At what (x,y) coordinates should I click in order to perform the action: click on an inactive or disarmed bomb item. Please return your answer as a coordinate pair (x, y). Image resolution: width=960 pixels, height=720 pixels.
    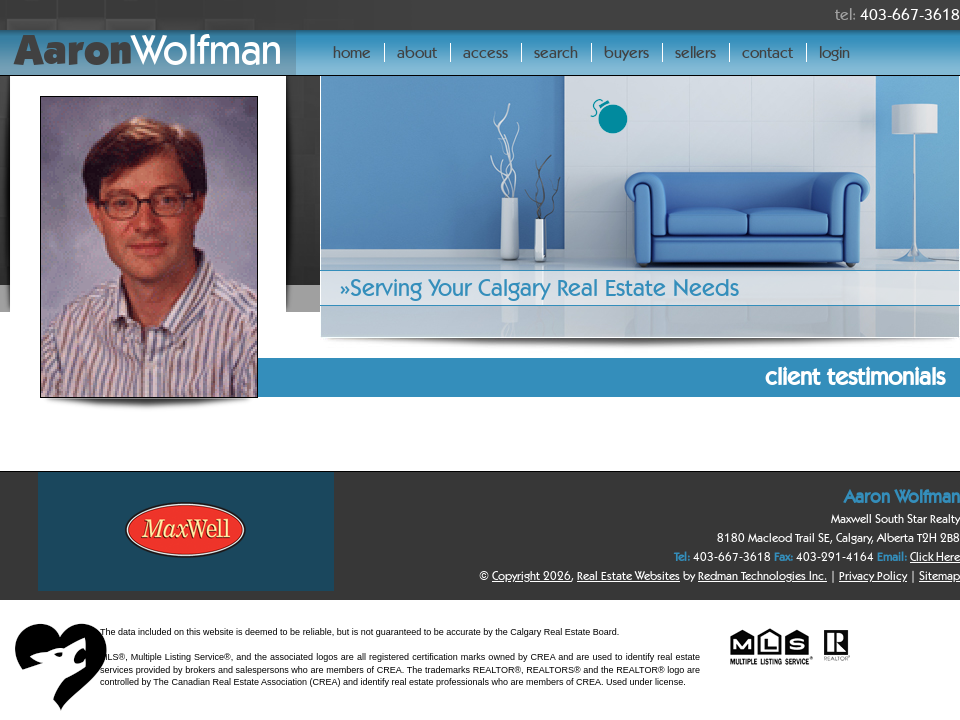
    Looking at the image, I should click on (609, 116).